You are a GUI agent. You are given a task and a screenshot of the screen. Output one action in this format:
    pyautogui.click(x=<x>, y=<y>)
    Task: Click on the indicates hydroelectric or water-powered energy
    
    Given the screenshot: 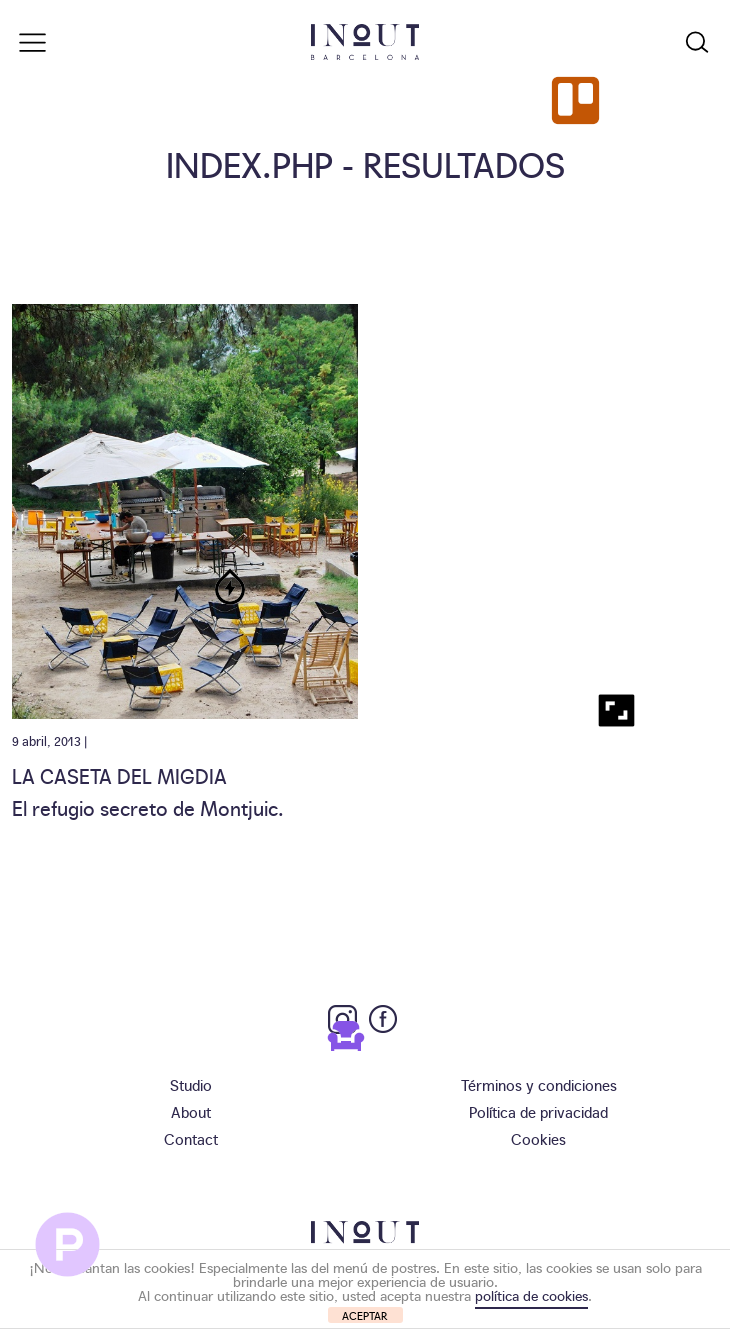 What is the action you would take?
    pyautogui.click(x=230, y=588)
    